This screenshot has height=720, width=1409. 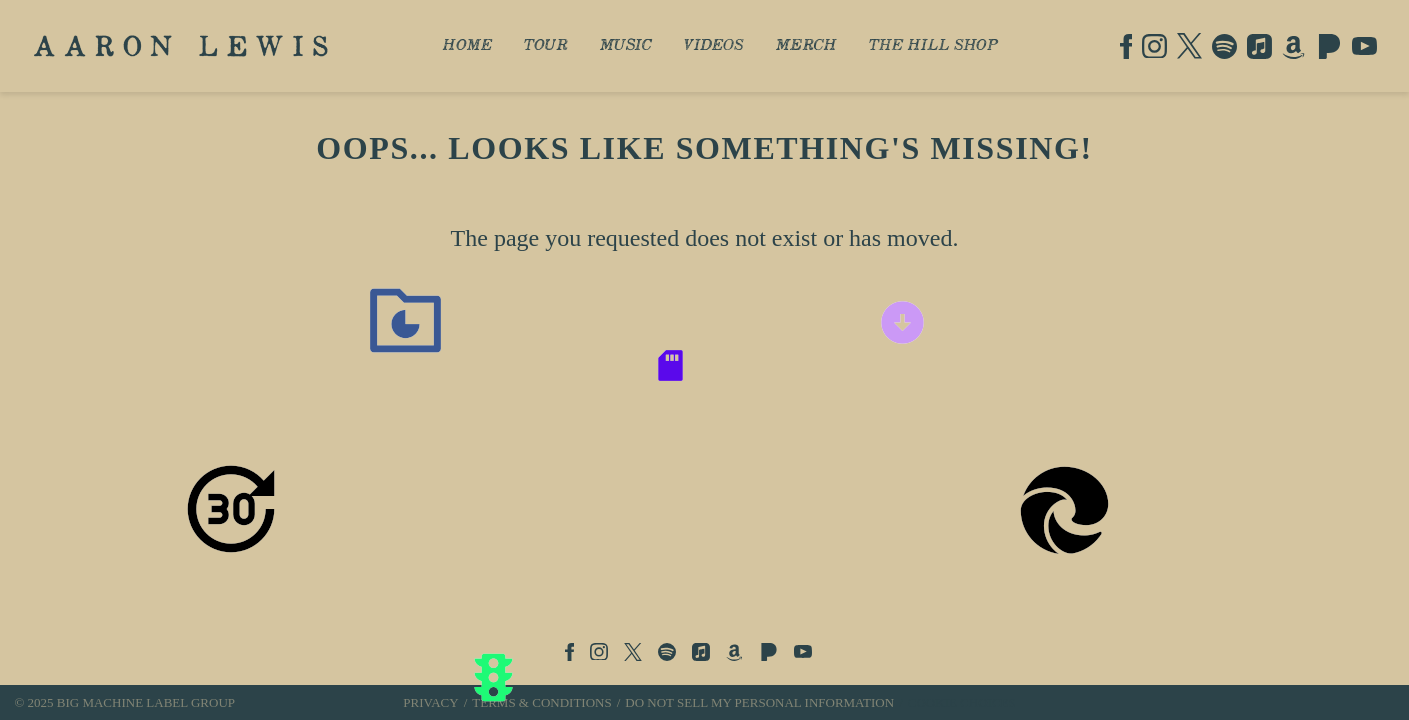 I want to click on view traffic conditions, so click(x=493, y=677).